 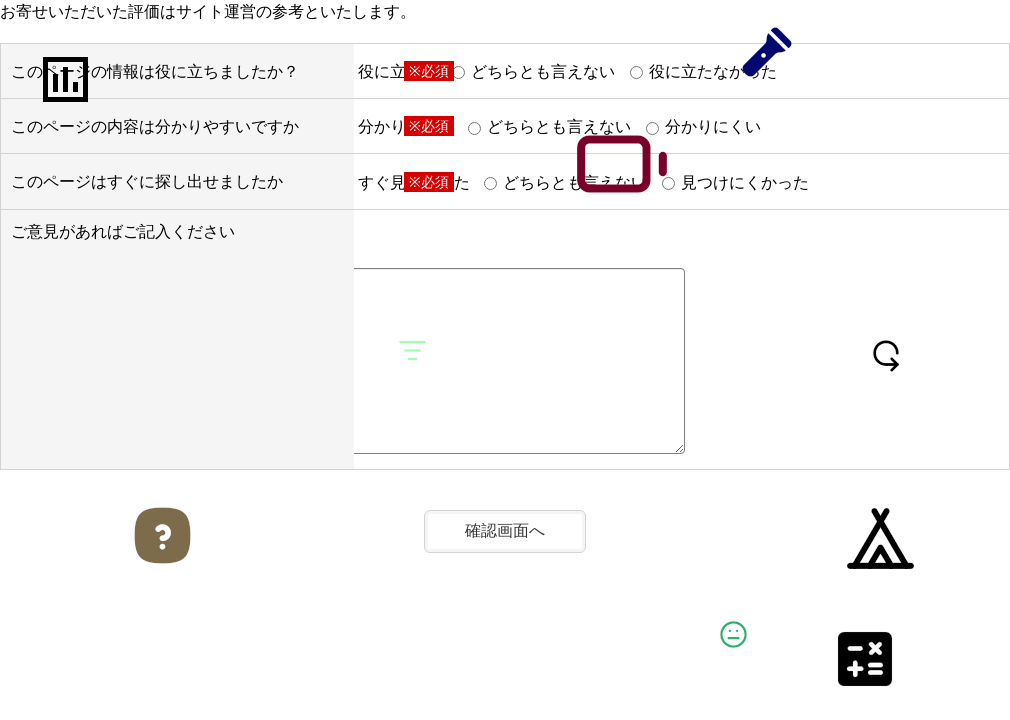 What do you see at coordinates (880, 538) in the screenshot?
I see `view camping or outdoor locations` at bounding box center [880, 538].